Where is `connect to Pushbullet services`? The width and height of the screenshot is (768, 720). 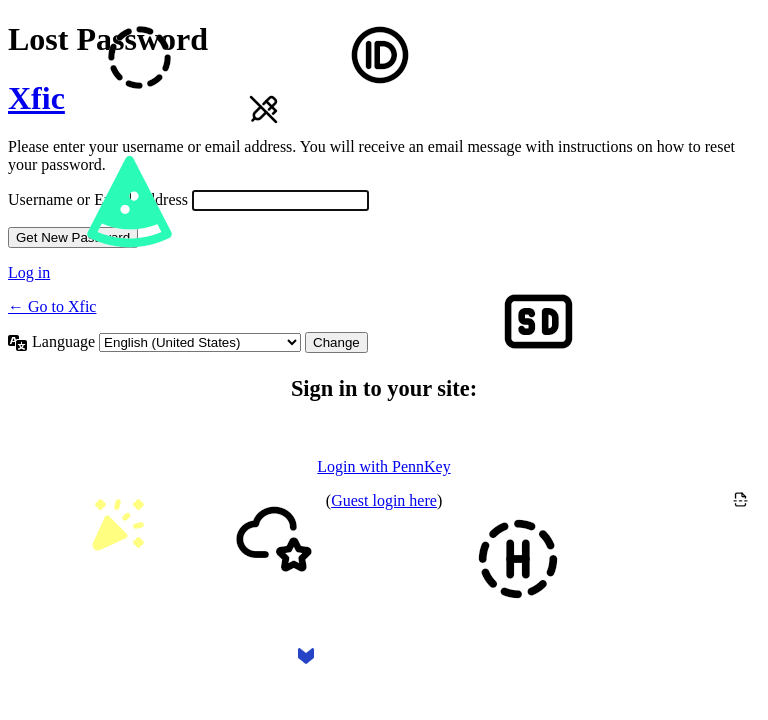 connect to Pushbullet services is located at coordinates (380, 55).